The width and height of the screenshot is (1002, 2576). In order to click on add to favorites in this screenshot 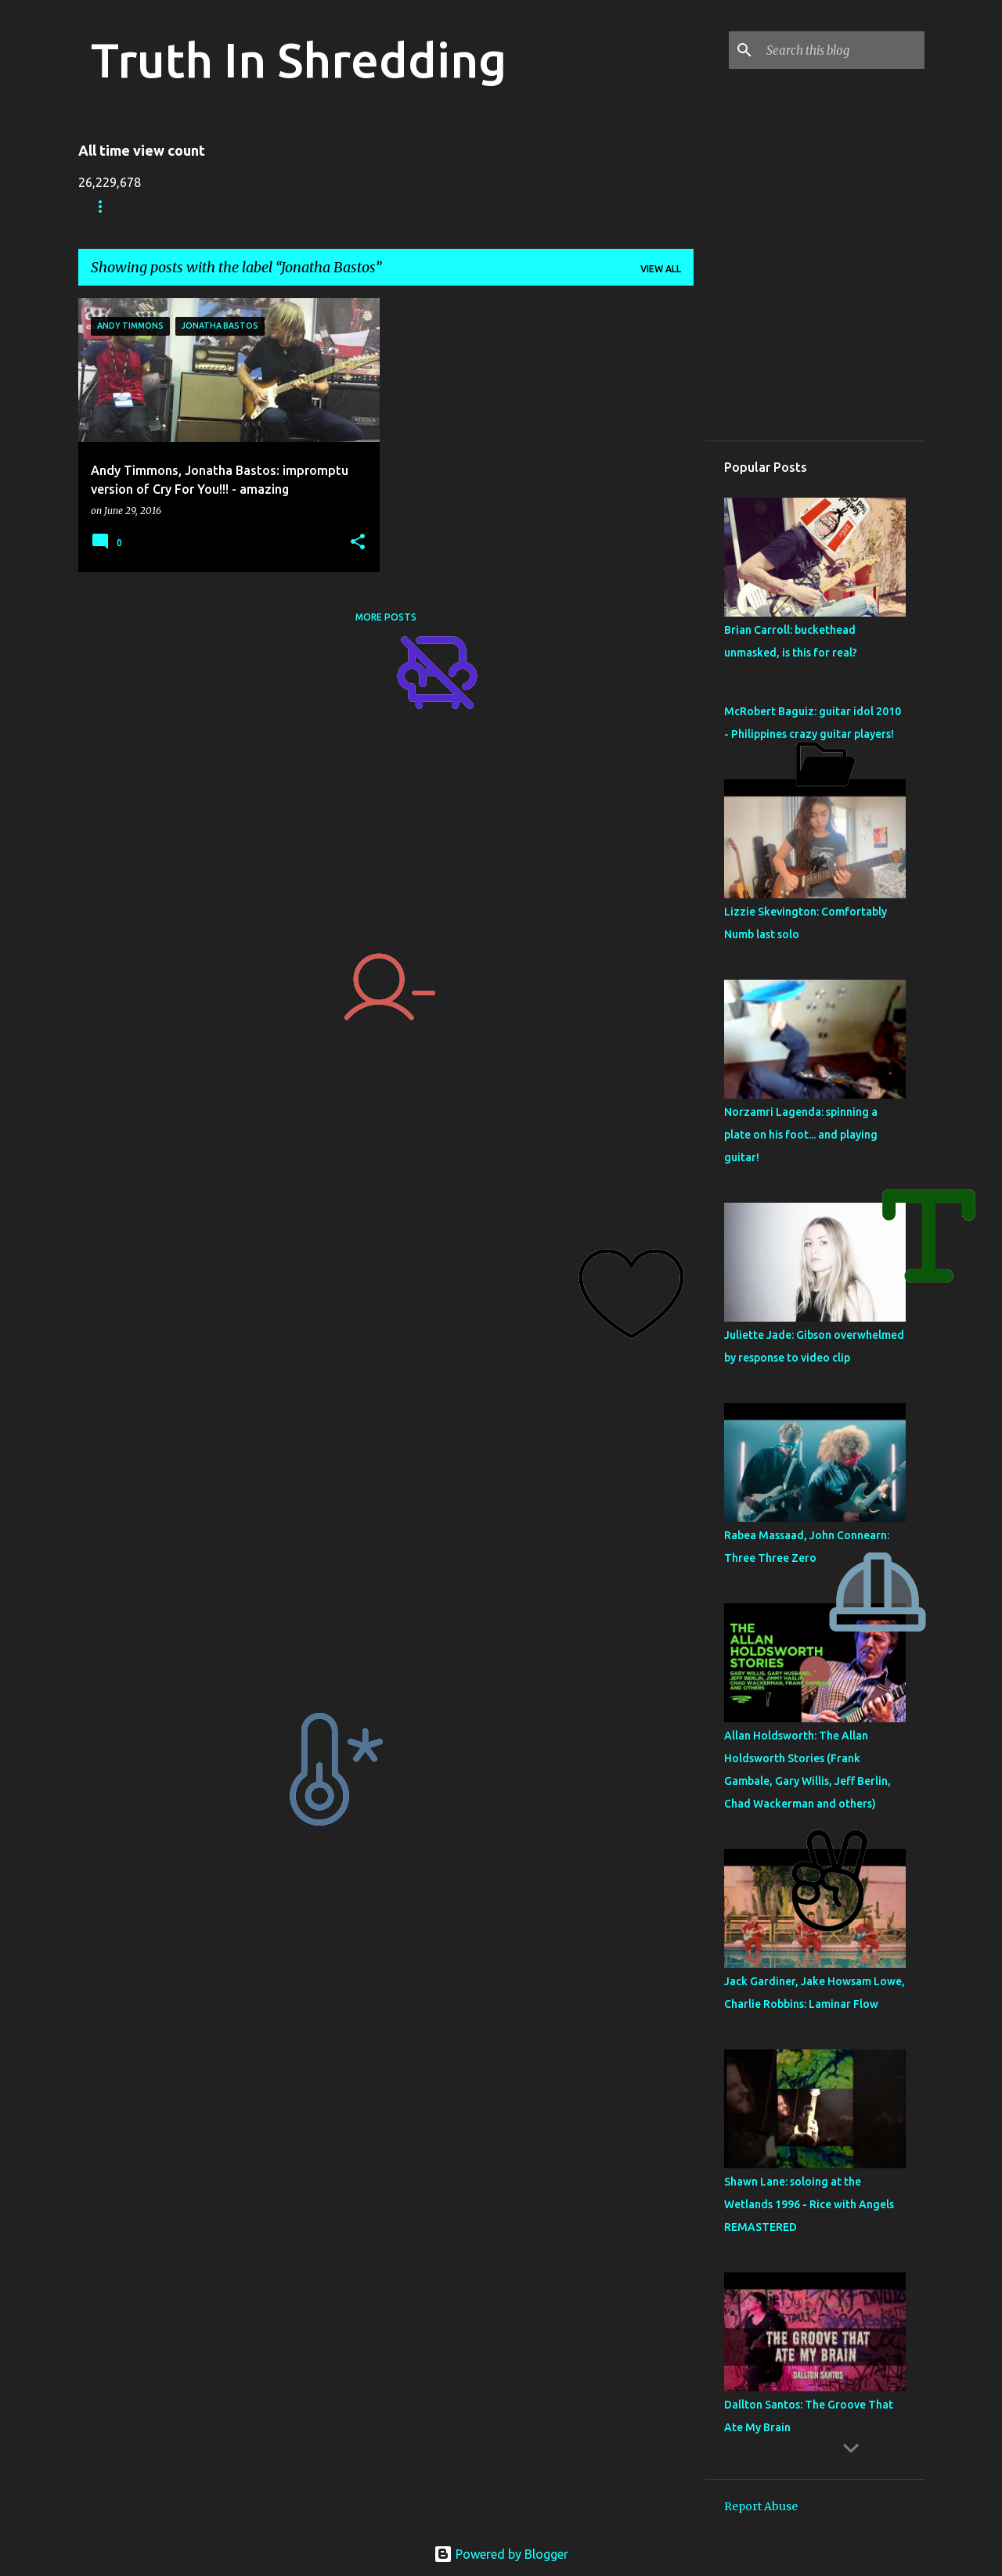, I will do `click(631, 1290)`.